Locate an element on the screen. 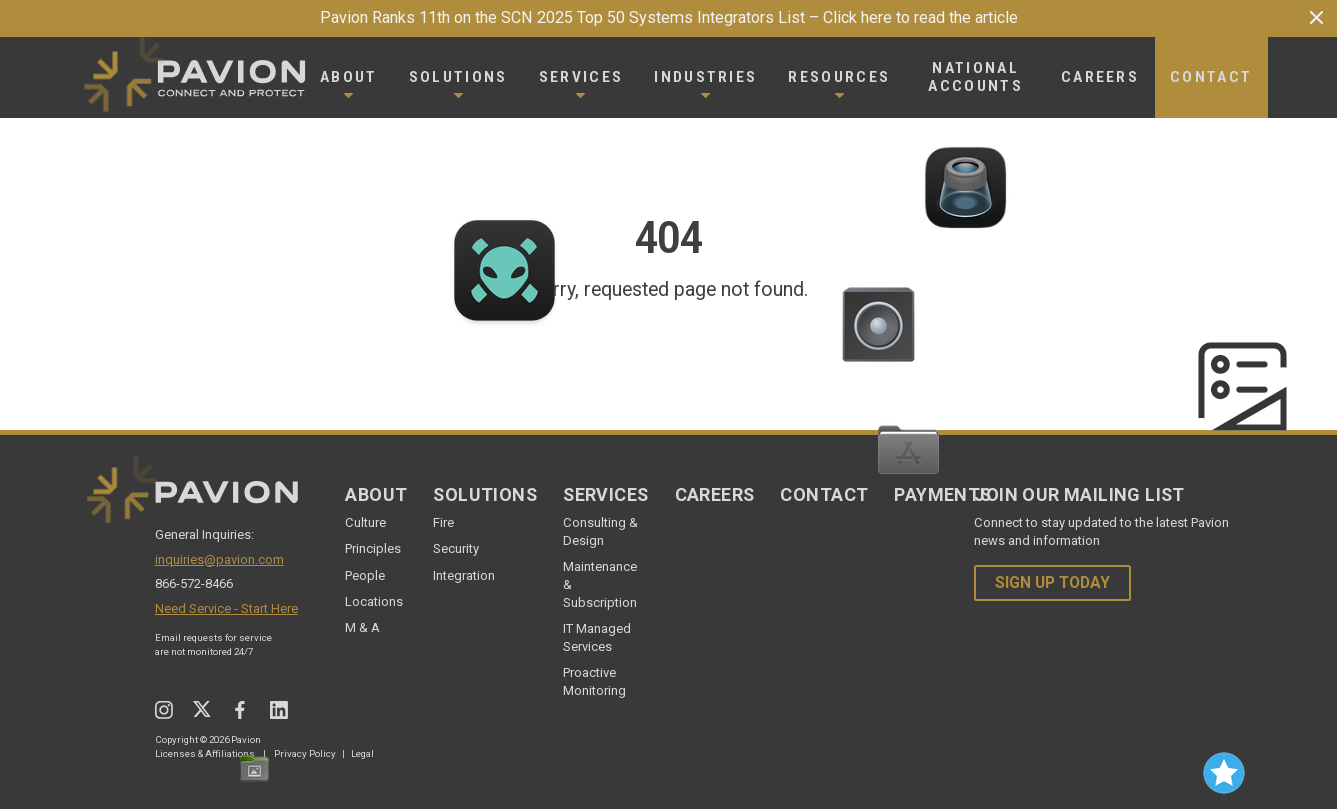 The image size is (1337, 809). open GNOME Glade interface designer is located at coordinates (1242, 386).